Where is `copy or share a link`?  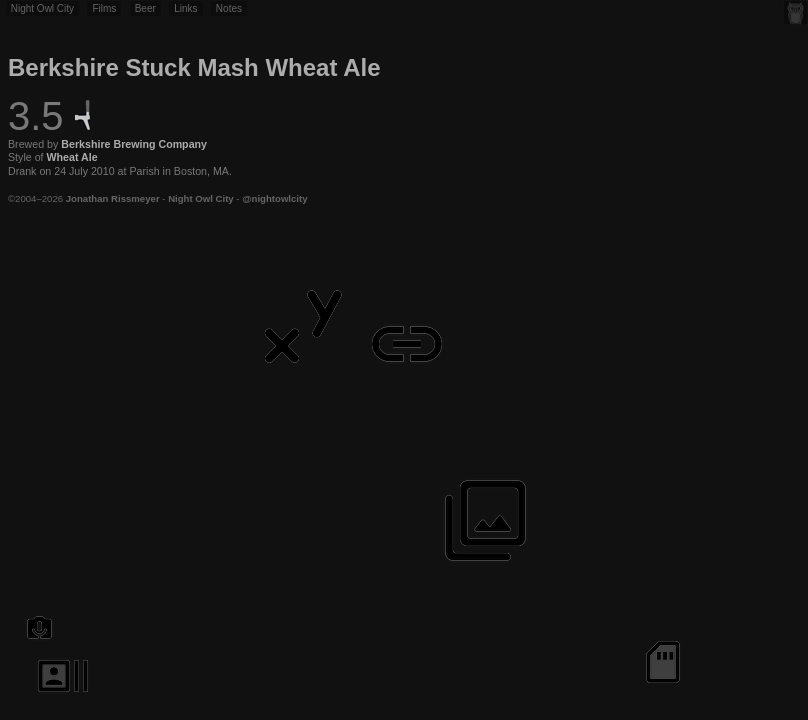 copy or share a link is located at coordinates (407, 344).